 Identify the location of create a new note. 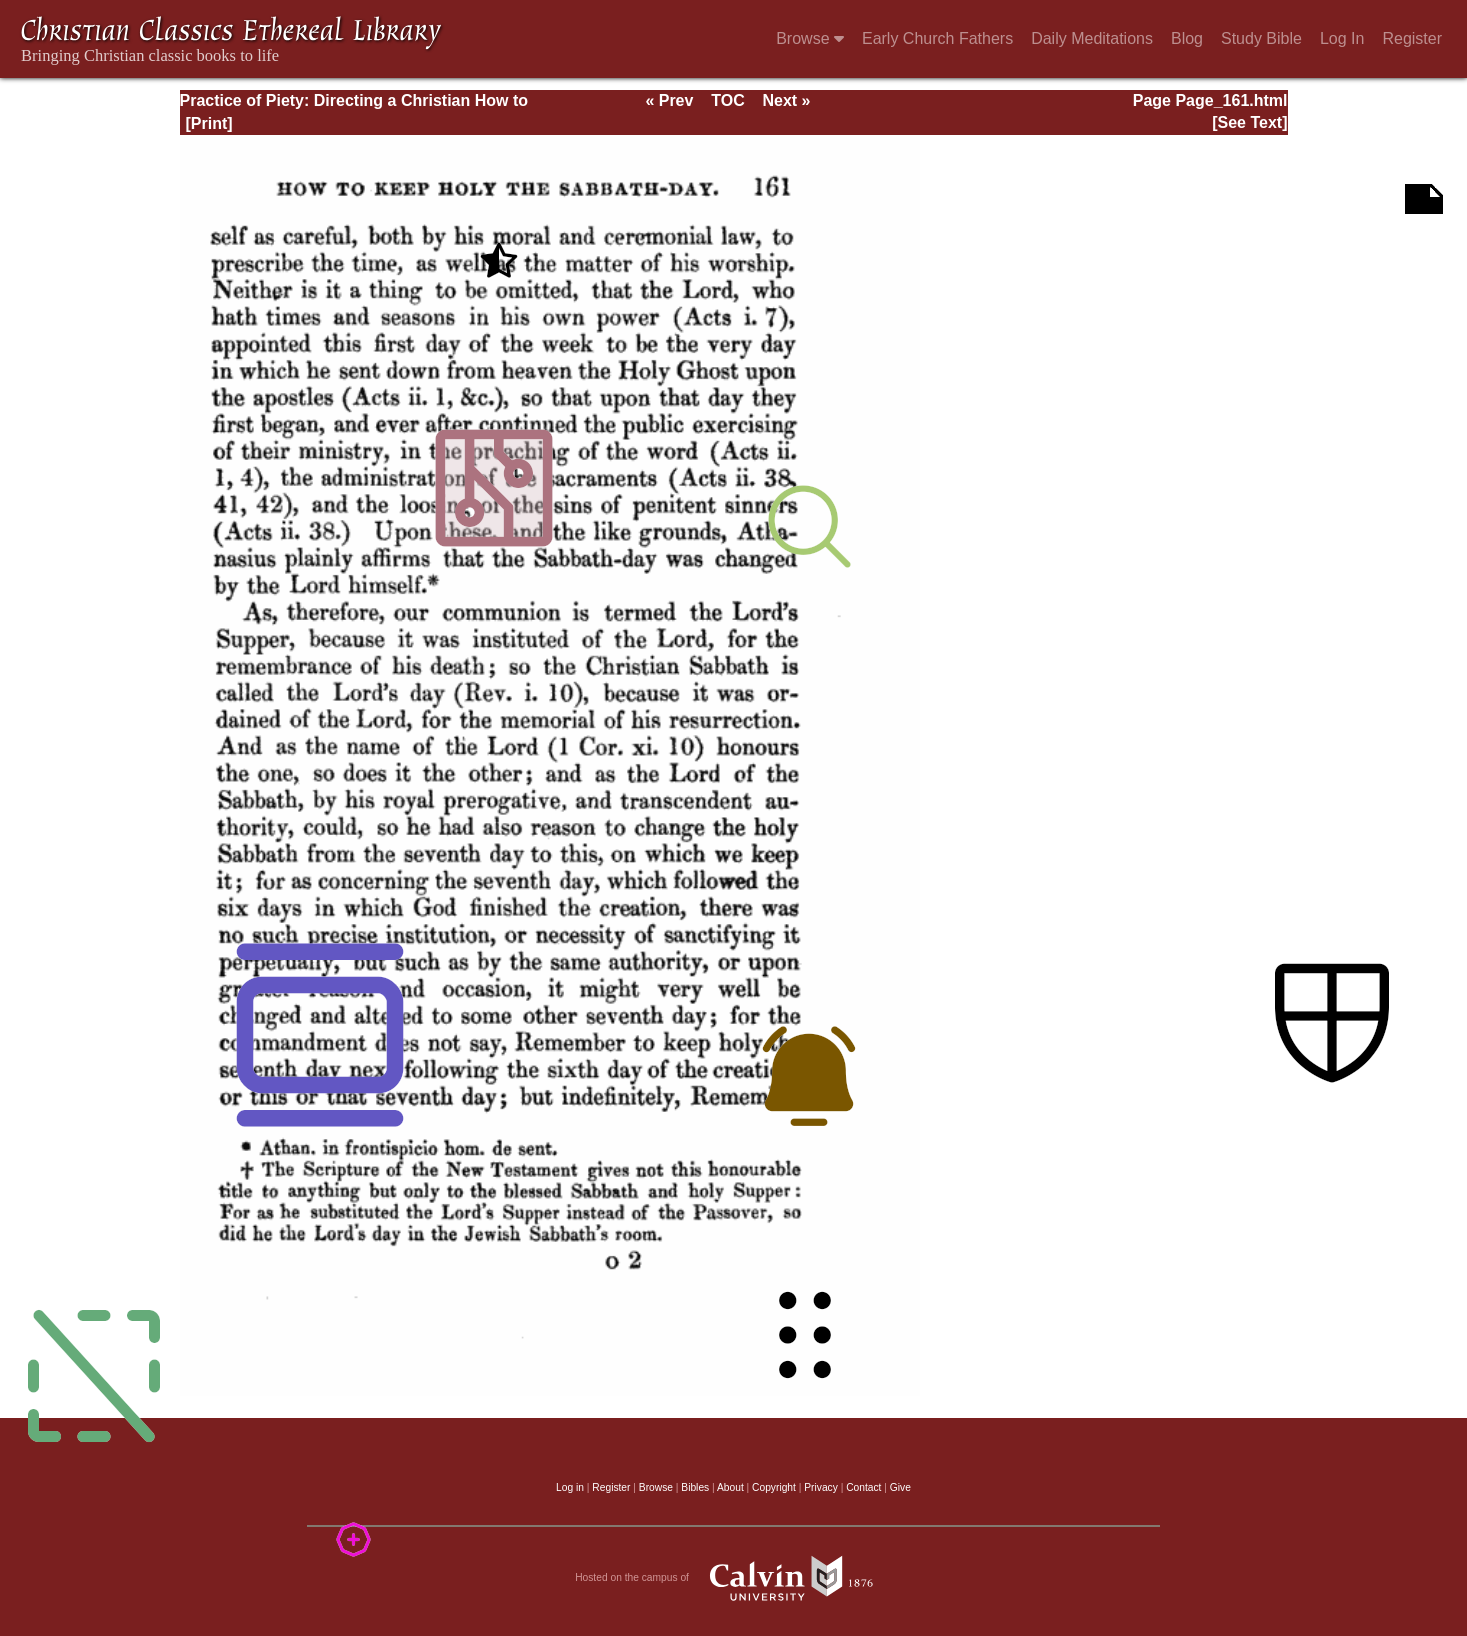
(1424, 199).